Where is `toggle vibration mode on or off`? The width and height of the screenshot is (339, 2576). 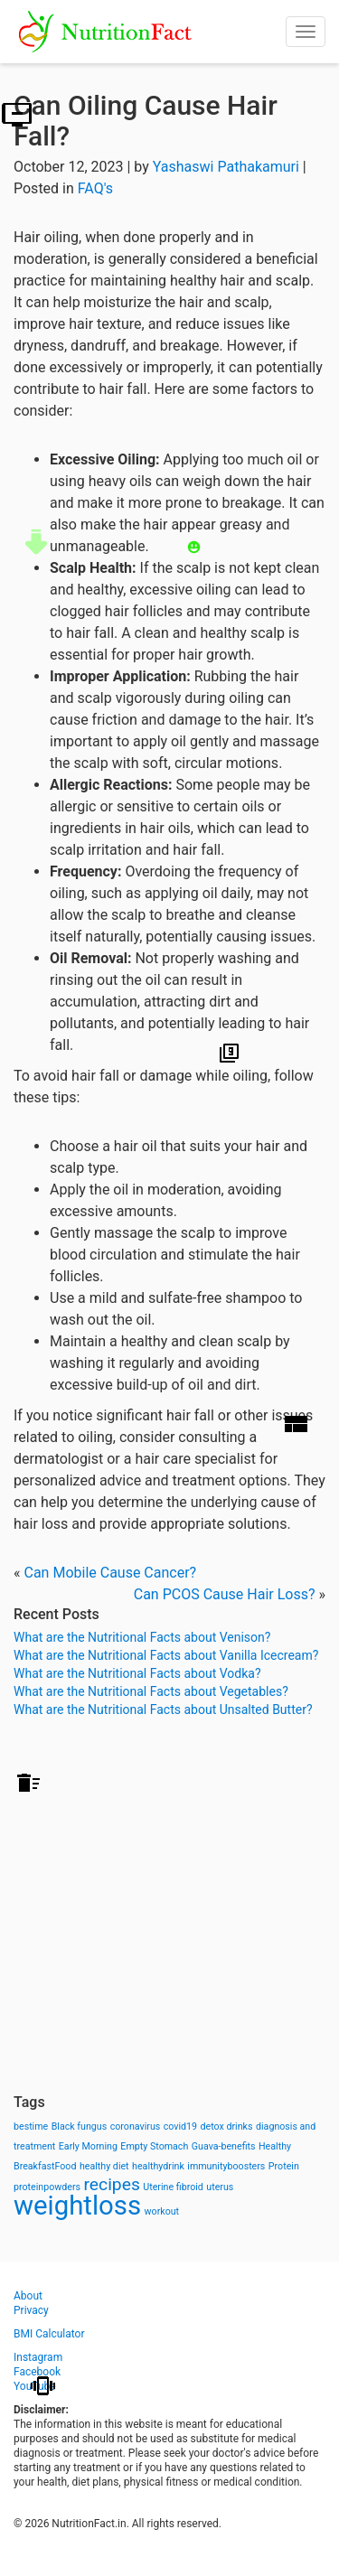
toggle vibration mode on or off is located at coordinates (42, 2385).